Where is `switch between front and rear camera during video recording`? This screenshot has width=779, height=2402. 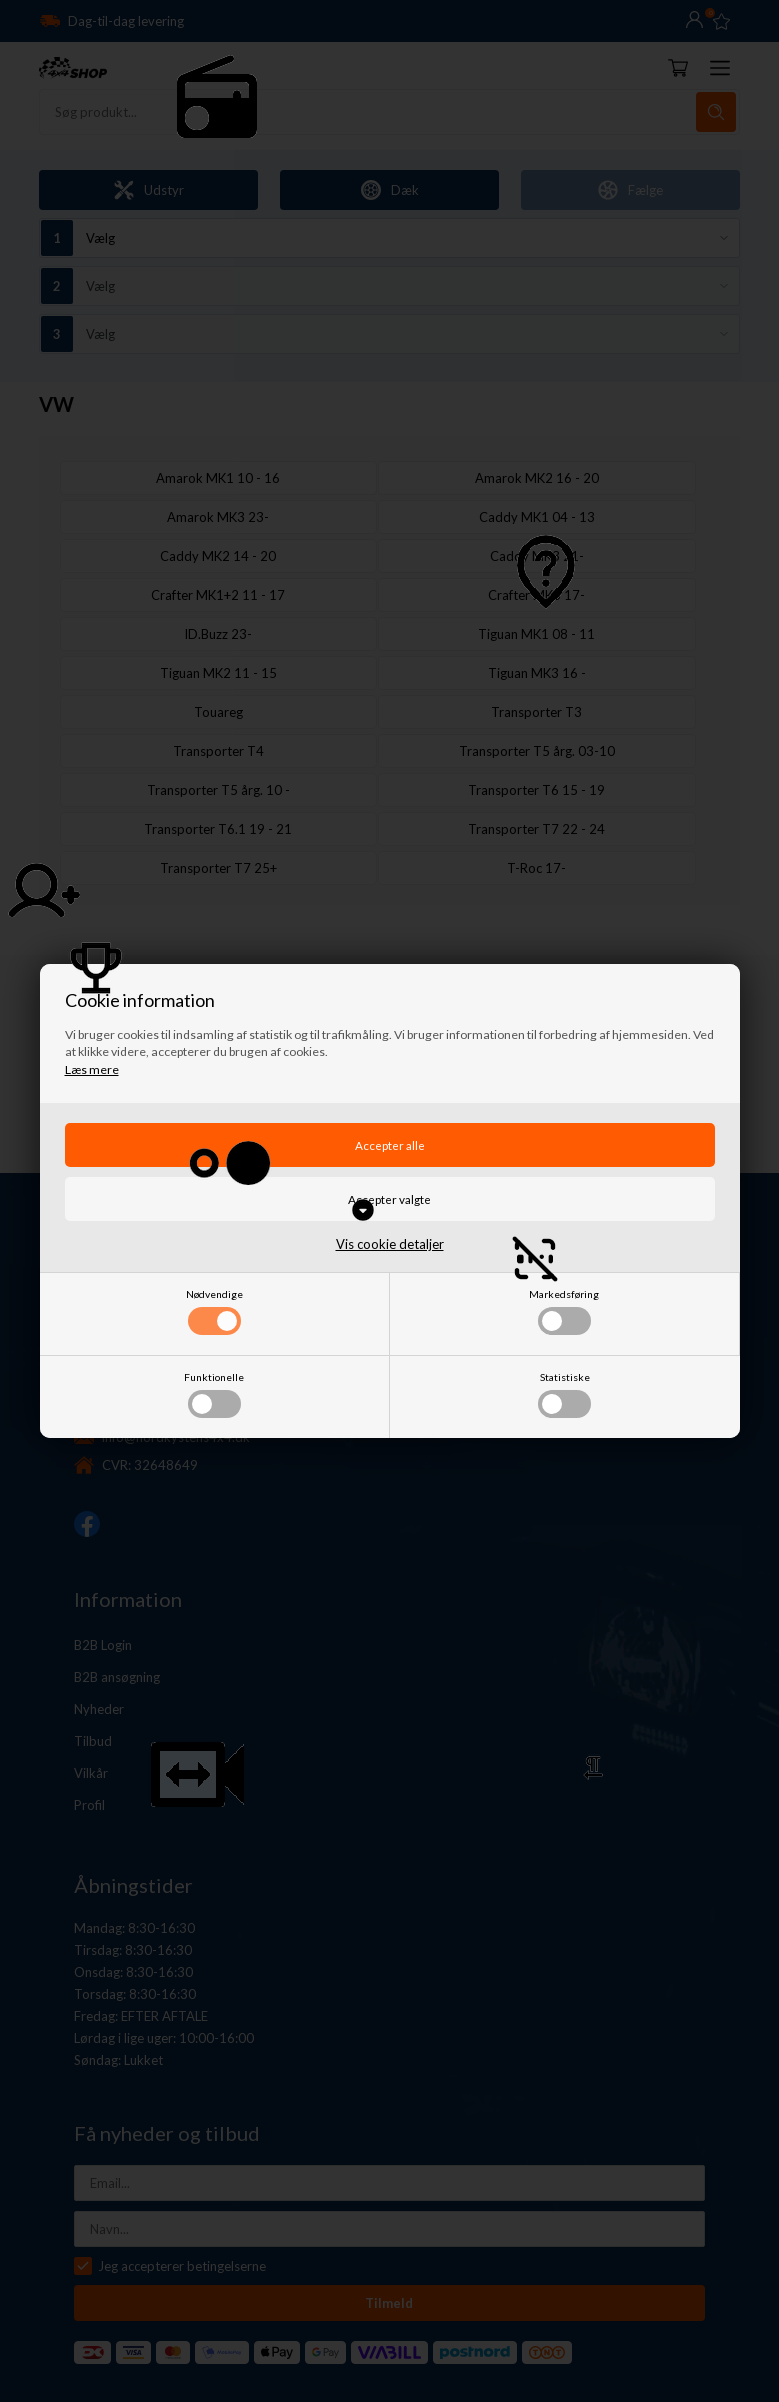
switch between front and rear camera during video recording is located at coordinates (197, 1774).